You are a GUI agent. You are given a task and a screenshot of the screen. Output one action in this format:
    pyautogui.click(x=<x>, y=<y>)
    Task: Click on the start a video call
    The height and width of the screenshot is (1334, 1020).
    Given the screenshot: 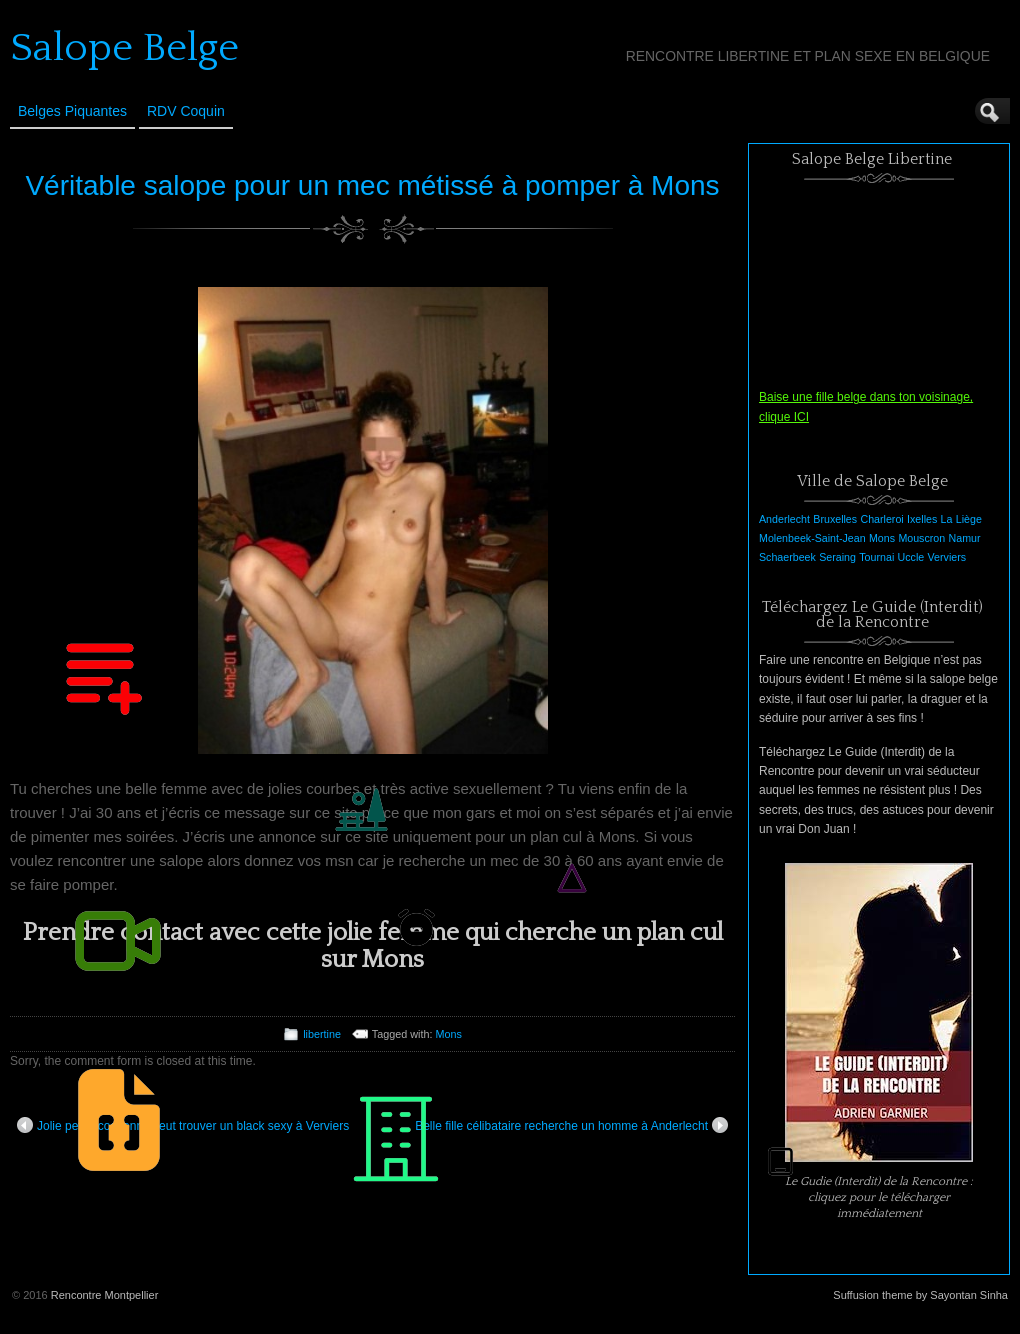 What is the action you would take?
    pyautogui.click(x=118, y=941)
    